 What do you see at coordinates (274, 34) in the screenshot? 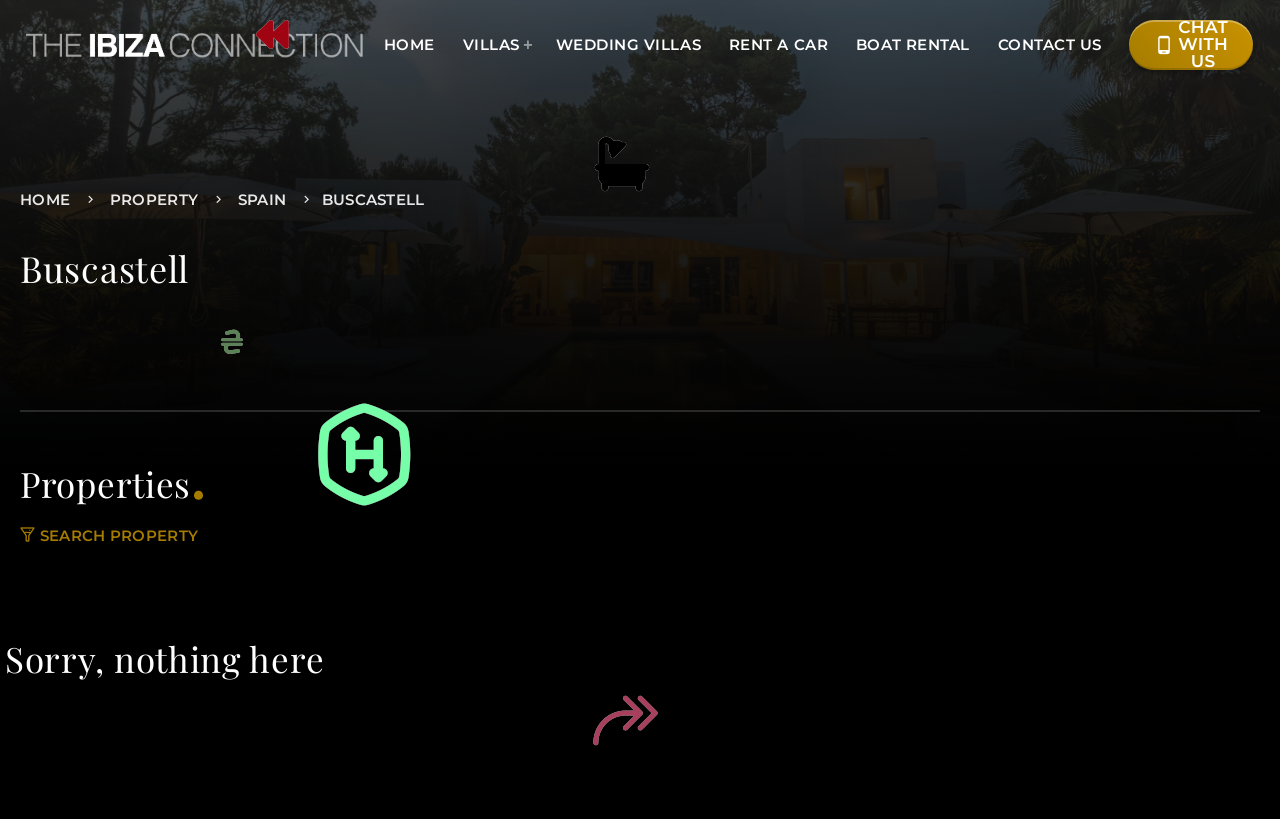
I see `skip to previous track` at bounding box center [274, 34].